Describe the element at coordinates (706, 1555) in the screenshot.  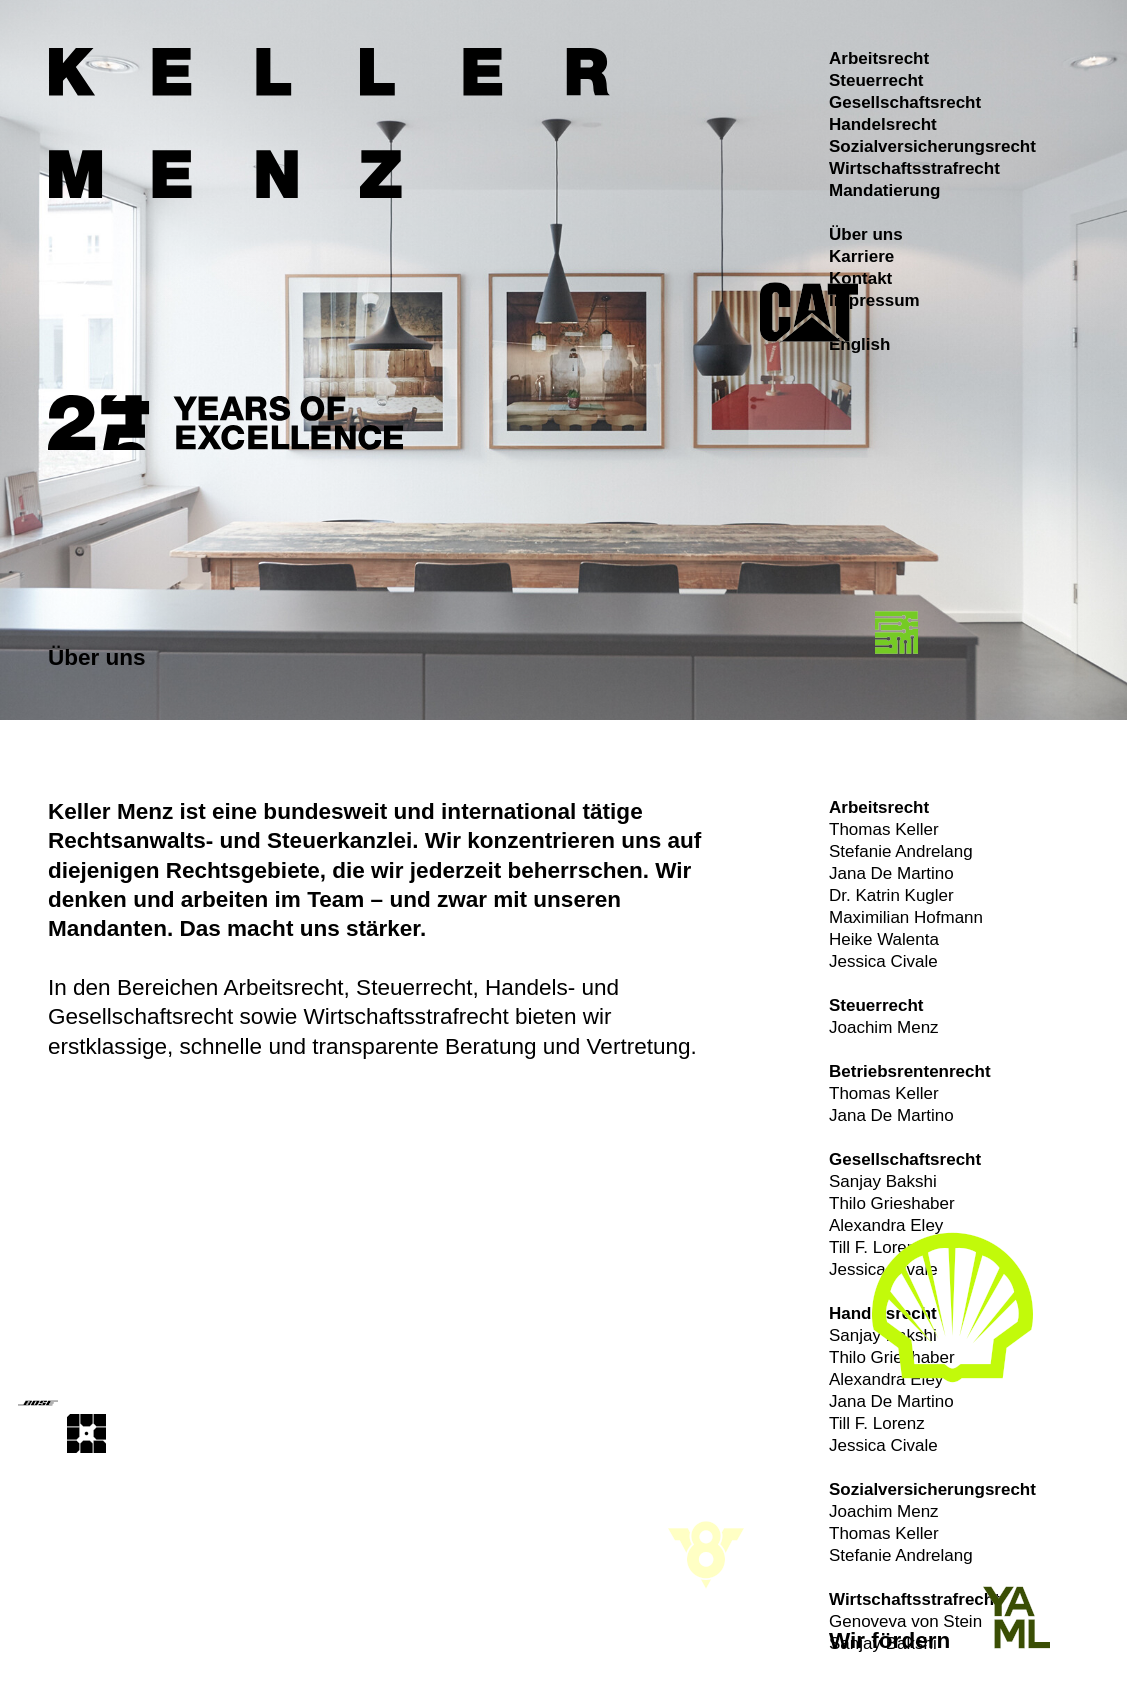
I see `V8 JavaScript engine logo` at that location.